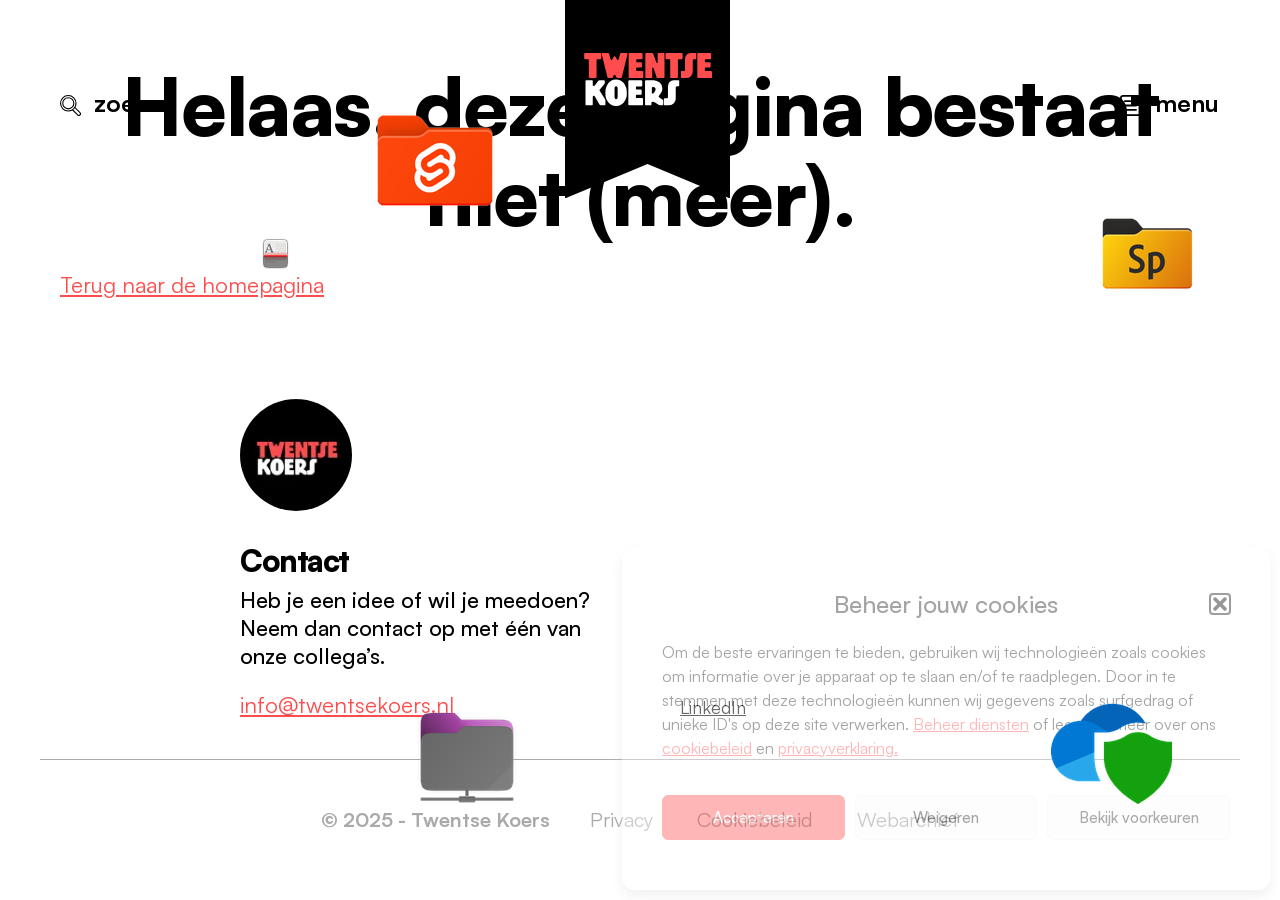  Describe the element at coordinates (434, 163) in the screenshot. I see `open svelte project folder` at that location.